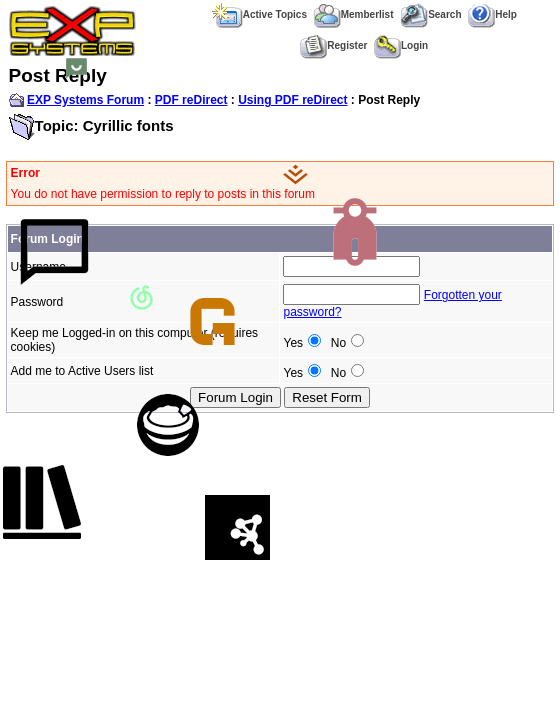 Image resolution: width=560 pixels, height=720 pixels. What do you see at coordinates (54, 249) in the screenshot?
I see `open chat or messaging` at bounding box center [54, 249].